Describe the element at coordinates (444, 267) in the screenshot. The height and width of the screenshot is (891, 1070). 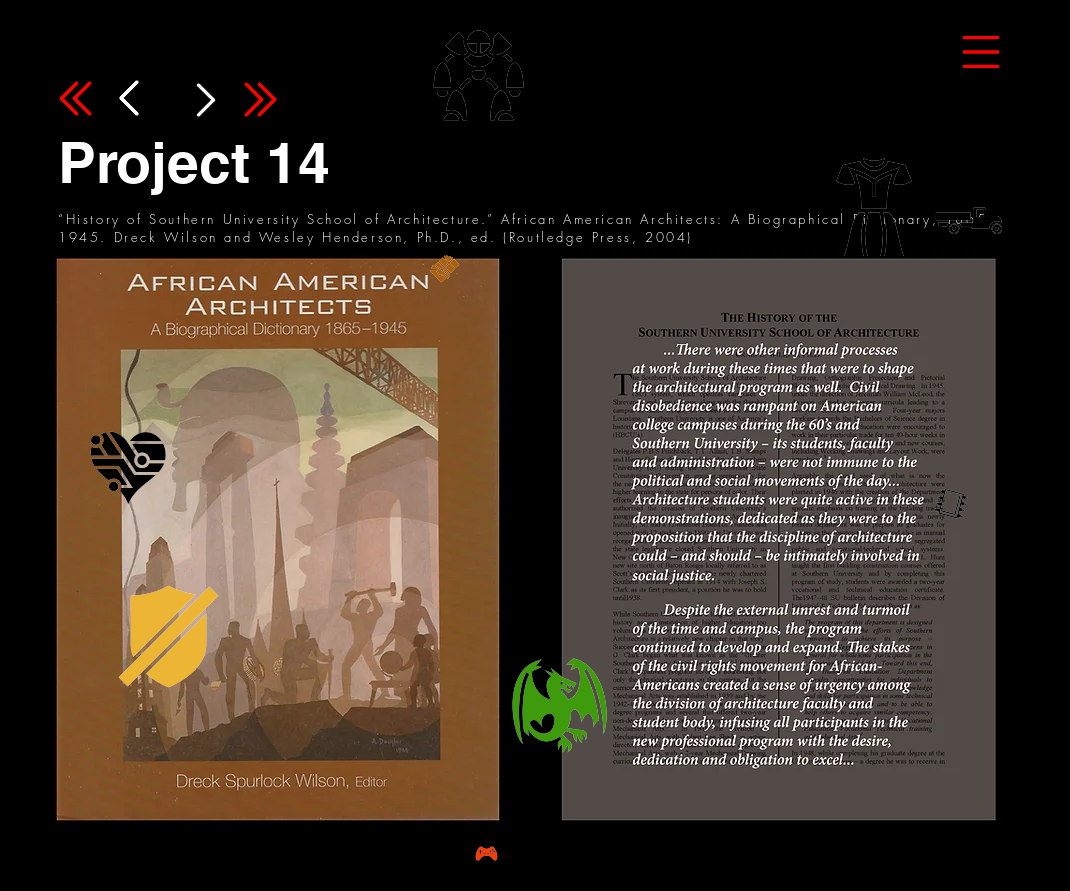
I see `chocolate bar item or consumable in a game` at that location.